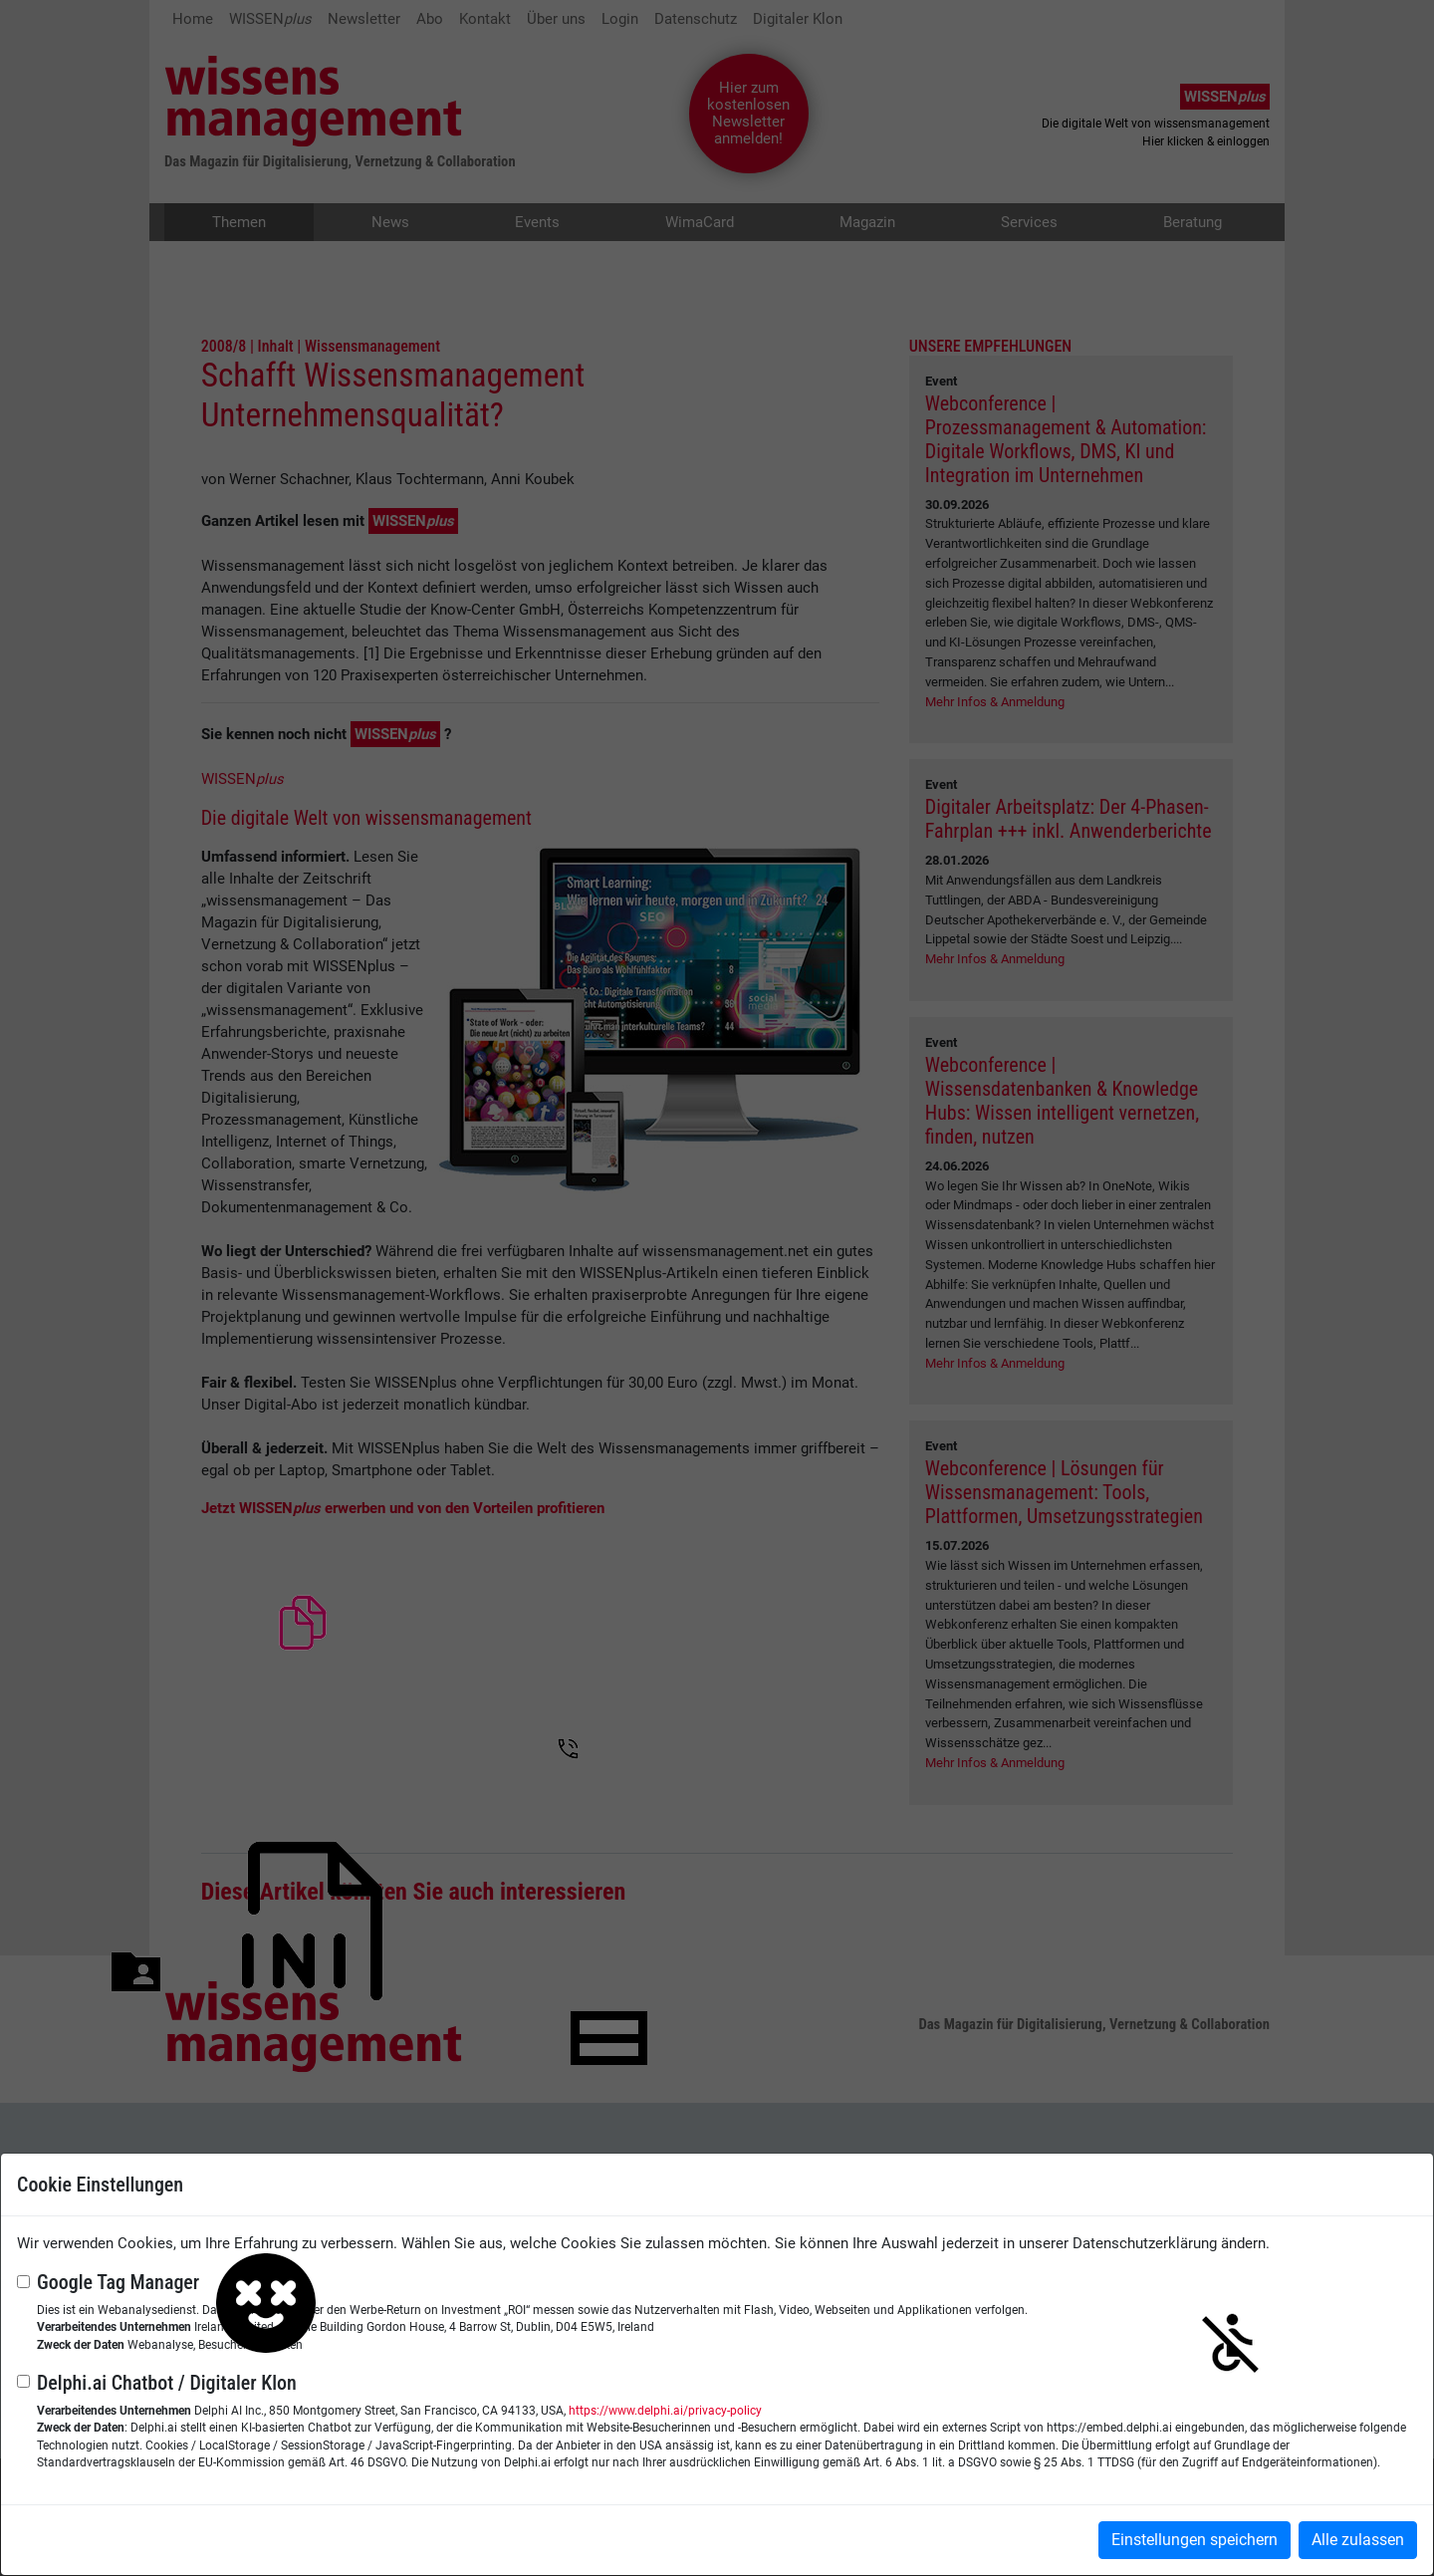  Describe the element at coordinates (303, 1623) in the screenshot. I see `view all documents` at that location.